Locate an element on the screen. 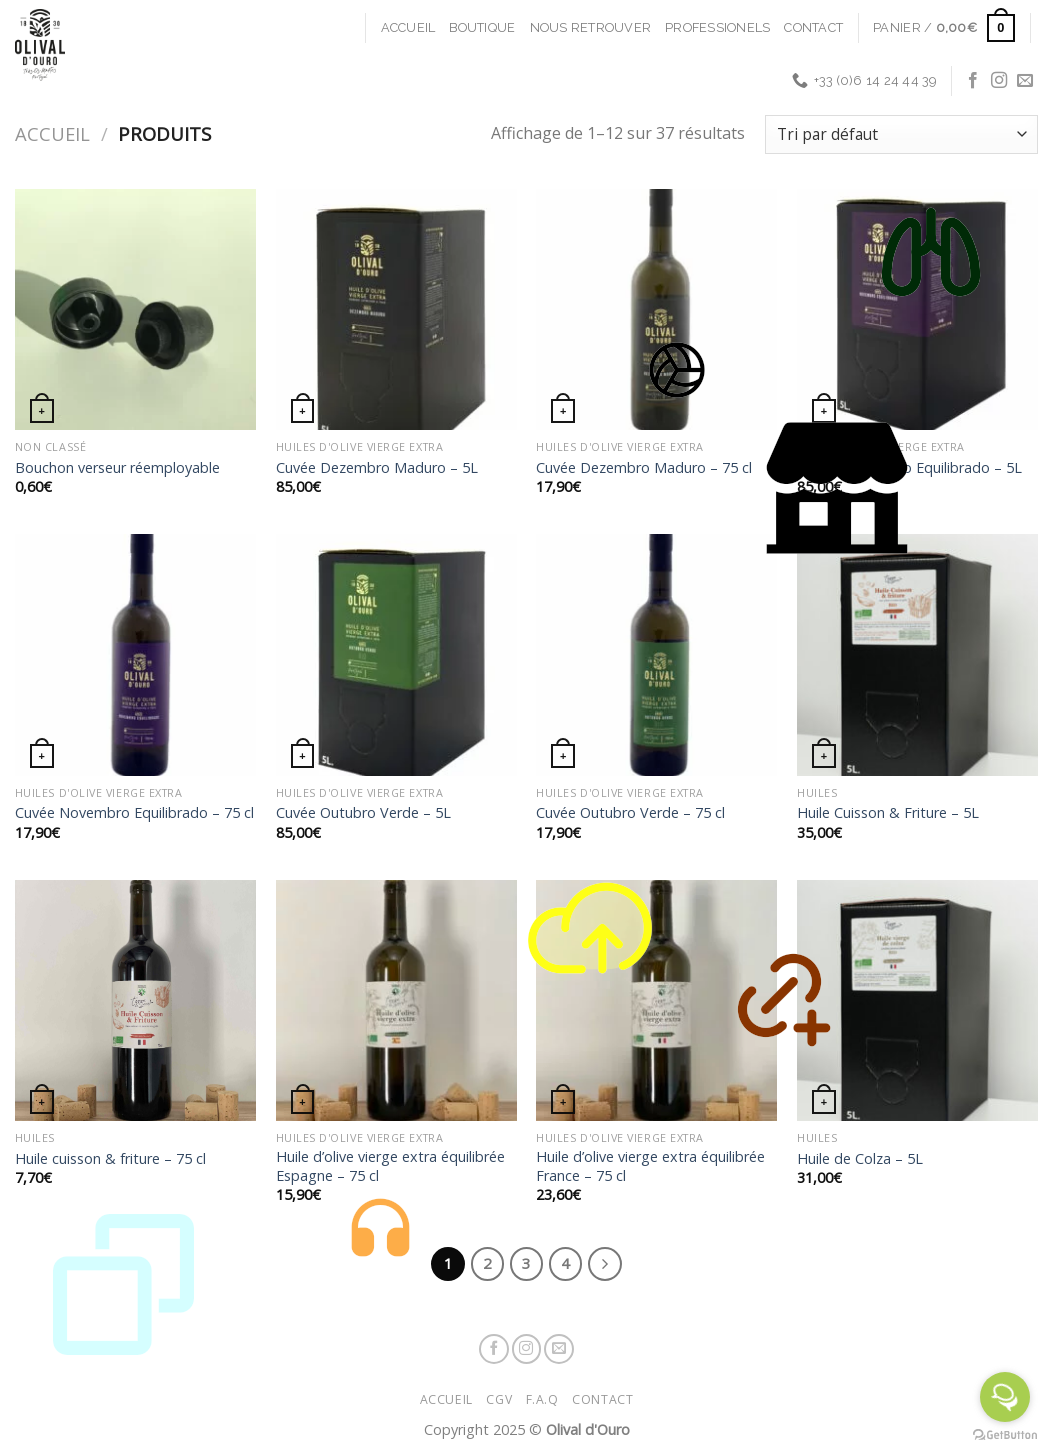 The image size is (1053, 1456). copy to clipboard is located at coordinates (123, 1284).